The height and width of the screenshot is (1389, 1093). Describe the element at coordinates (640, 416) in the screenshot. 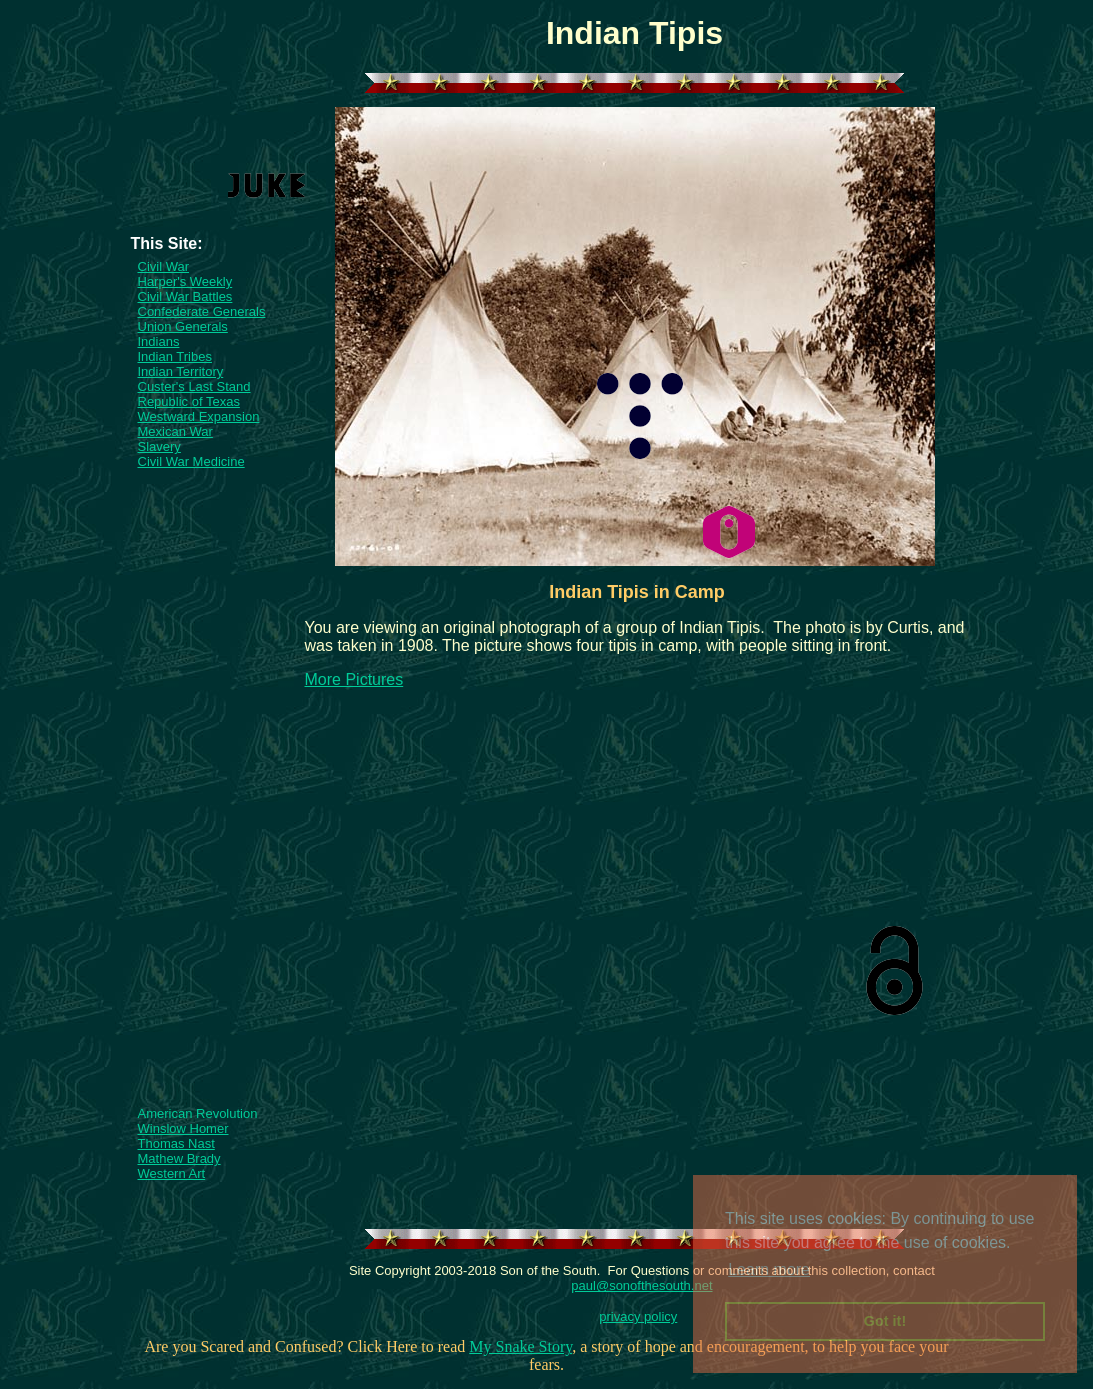

I see `visit tistory blog platform` at that location.